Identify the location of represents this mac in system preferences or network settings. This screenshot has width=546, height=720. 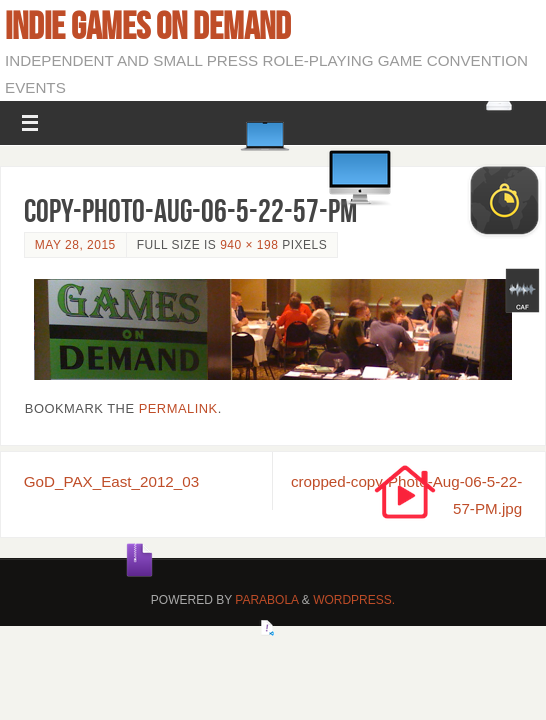
(360, 169).